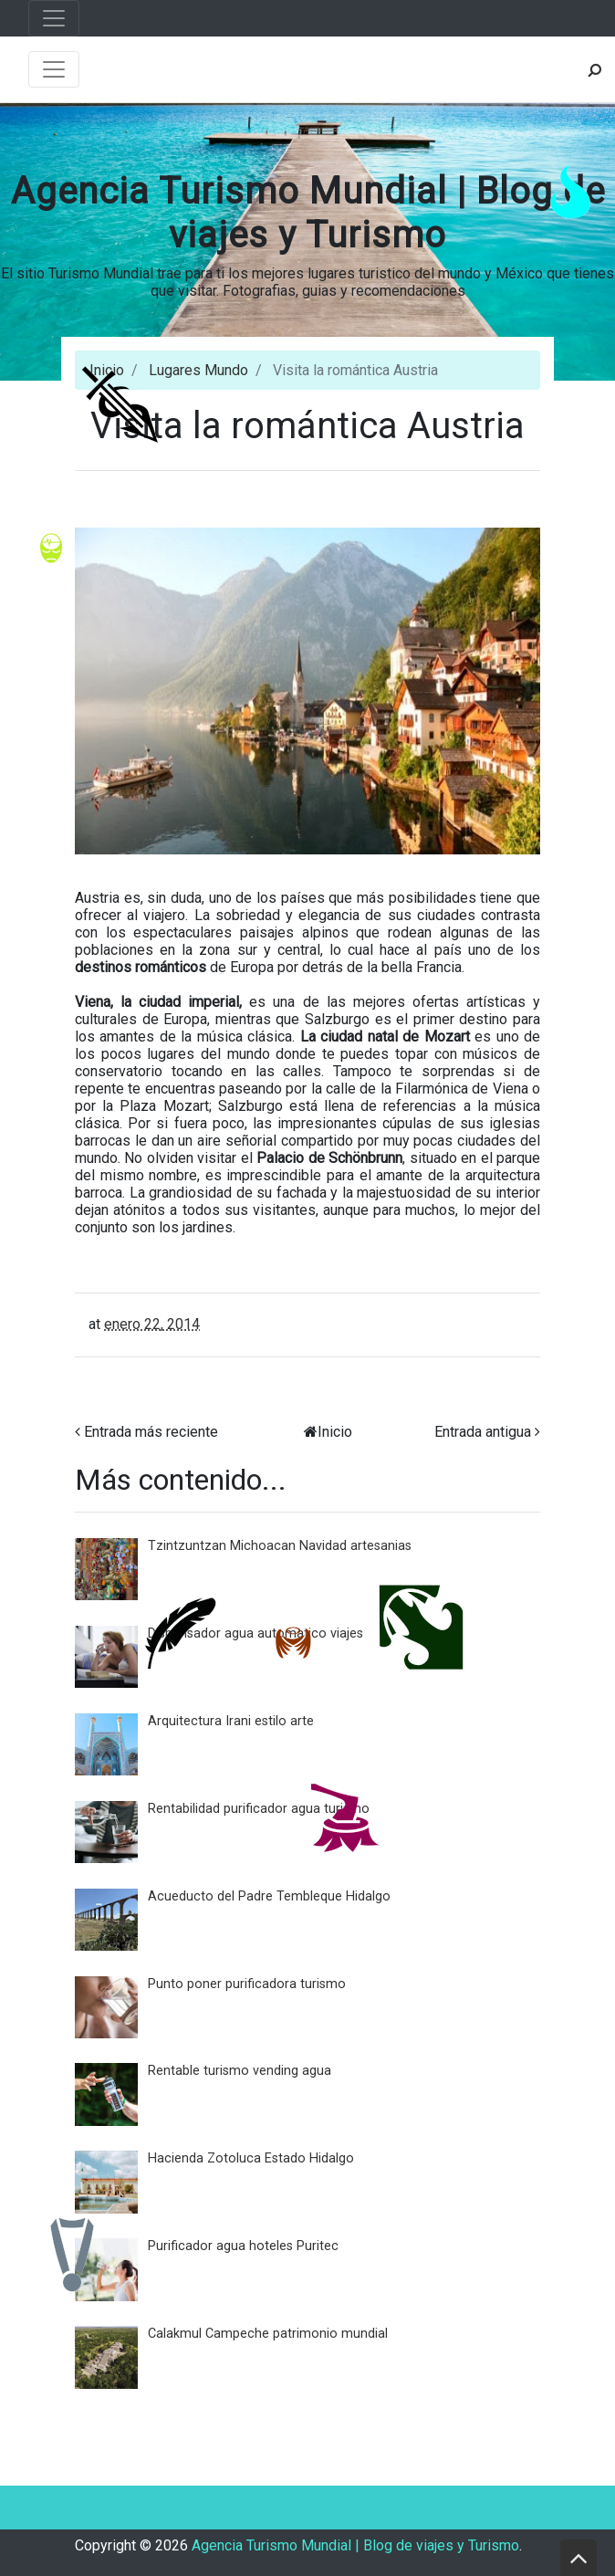 This screenshot has width=615, height=2576. Describe the element at coordinates (345, 1817) in the screenshot. I see `access woodcutting or lumber resources` at that location.